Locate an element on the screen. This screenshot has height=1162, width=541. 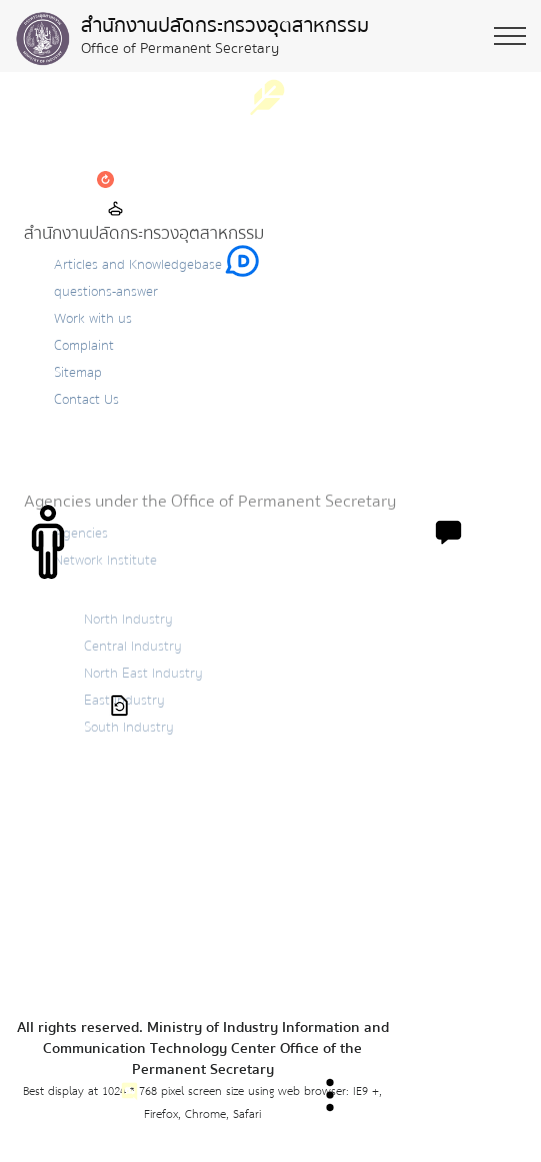
restore a previous version of a document is located at coordinates (119, 705).